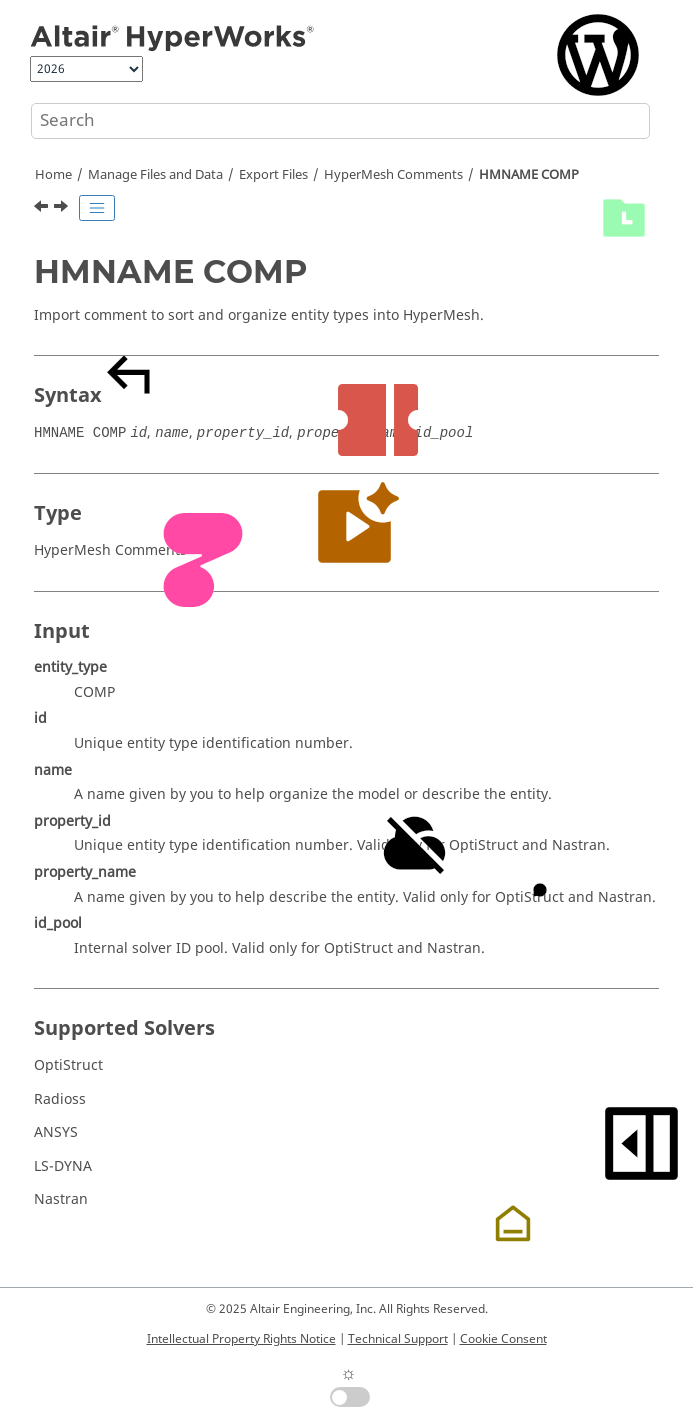 The image size is (693, 1424). Describe the element at coordinates (540, 890) in the screenshot. I see `open chat or messaging` at that location.